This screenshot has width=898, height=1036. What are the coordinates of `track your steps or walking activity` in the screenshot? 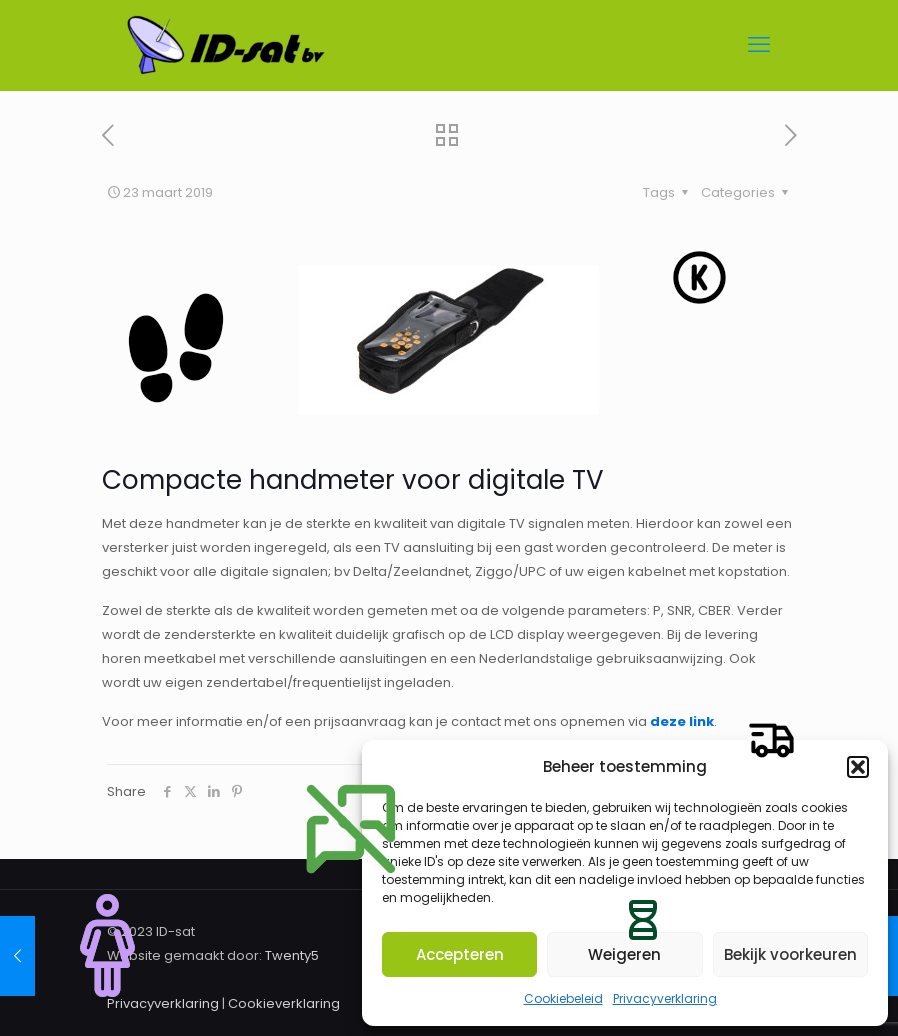 It's located at (176, 348).